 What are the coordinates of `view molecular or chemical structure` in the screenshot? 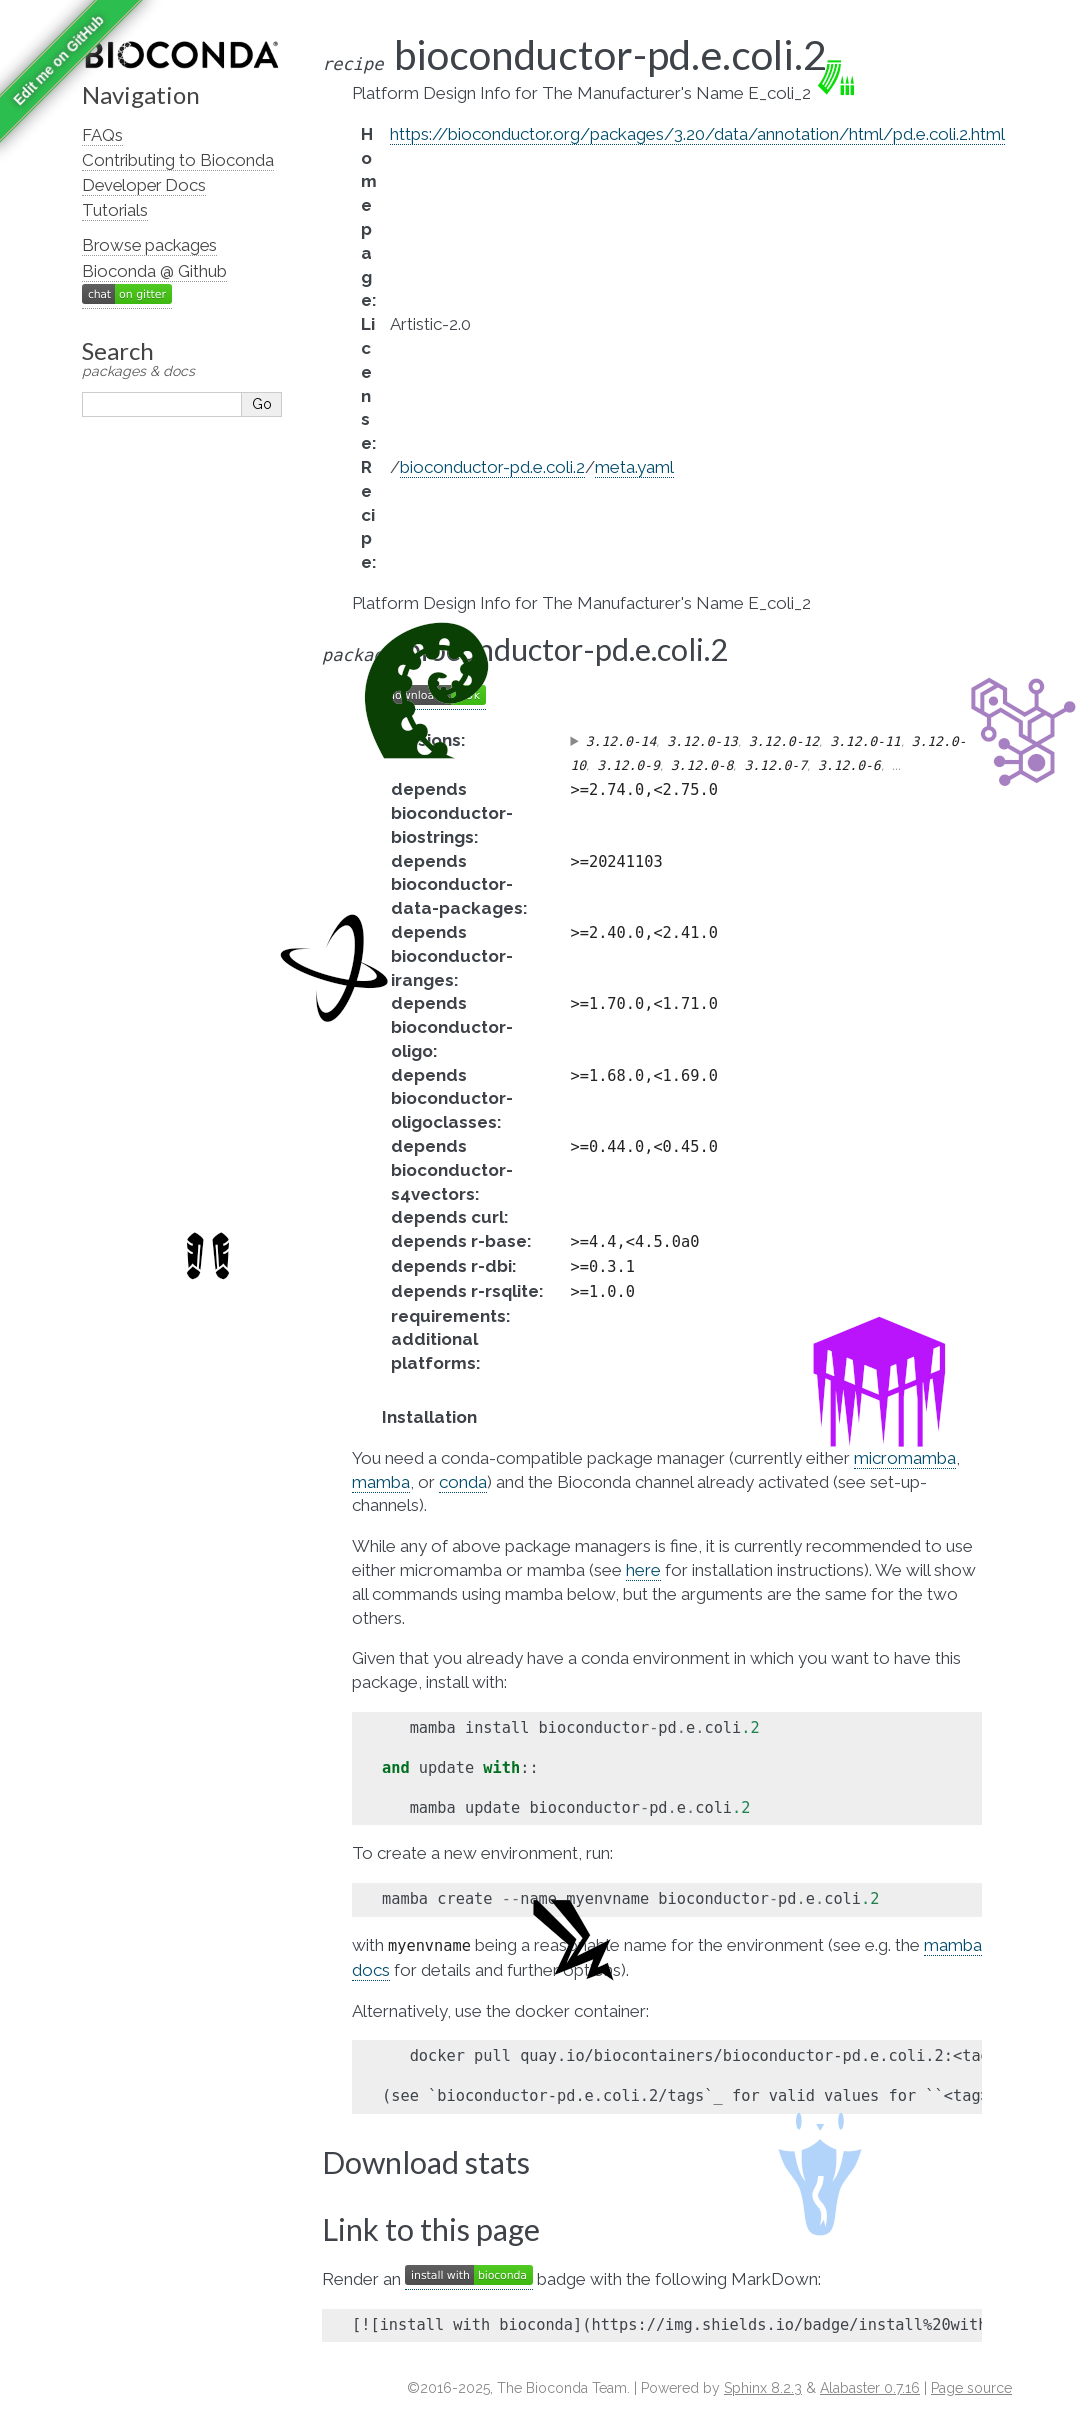 It's located at (1023, 732).